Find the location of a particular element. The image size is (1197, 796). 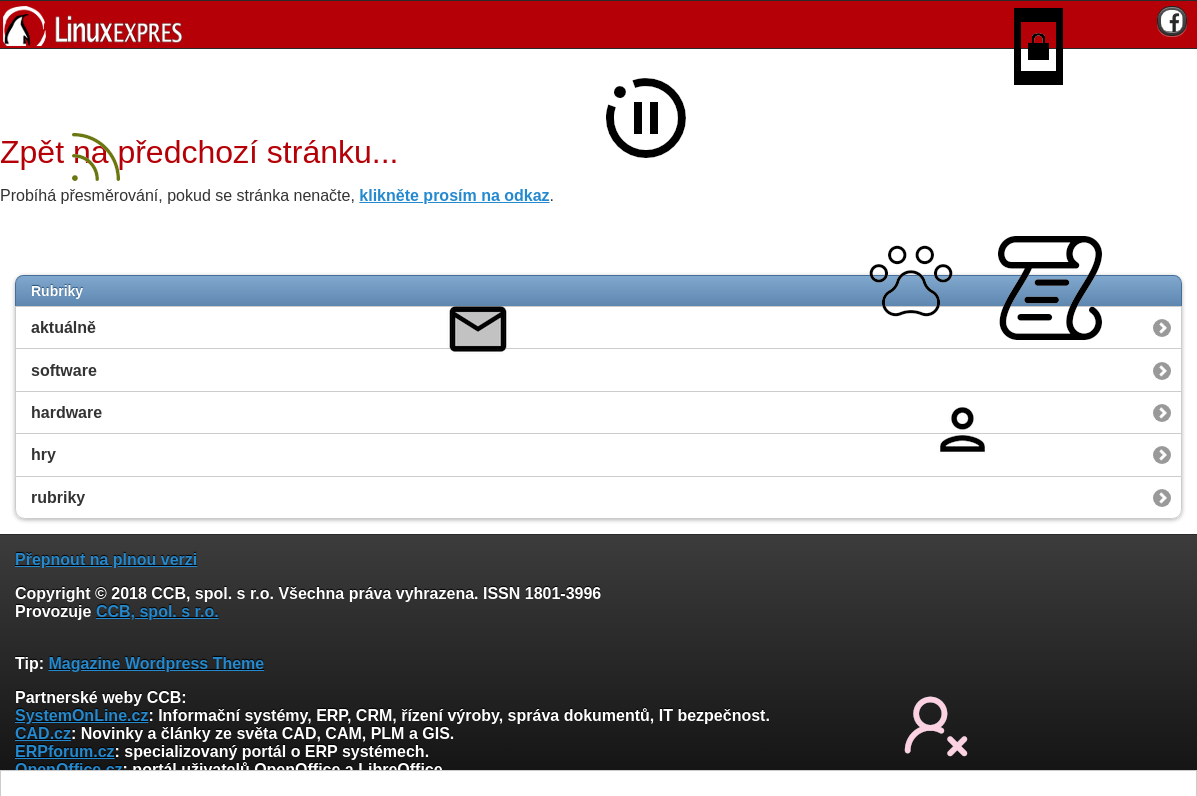

access pet-related features or settings is located at coordinates (911, 281).